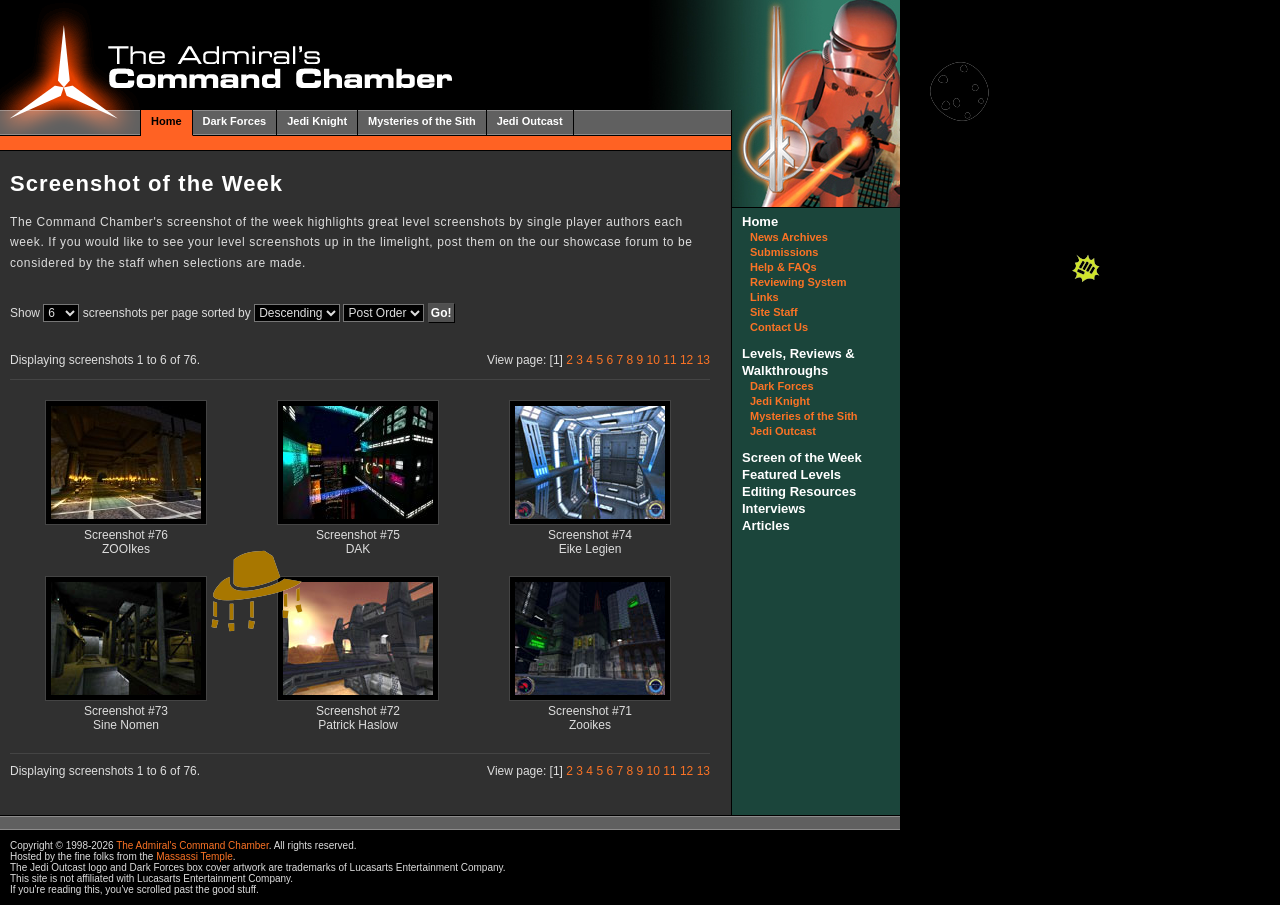  What do you see at coordinates (1086, 268) in the screenshot?
I see `trigger a punch or melee attack action` at bounding box center [1086, 268].